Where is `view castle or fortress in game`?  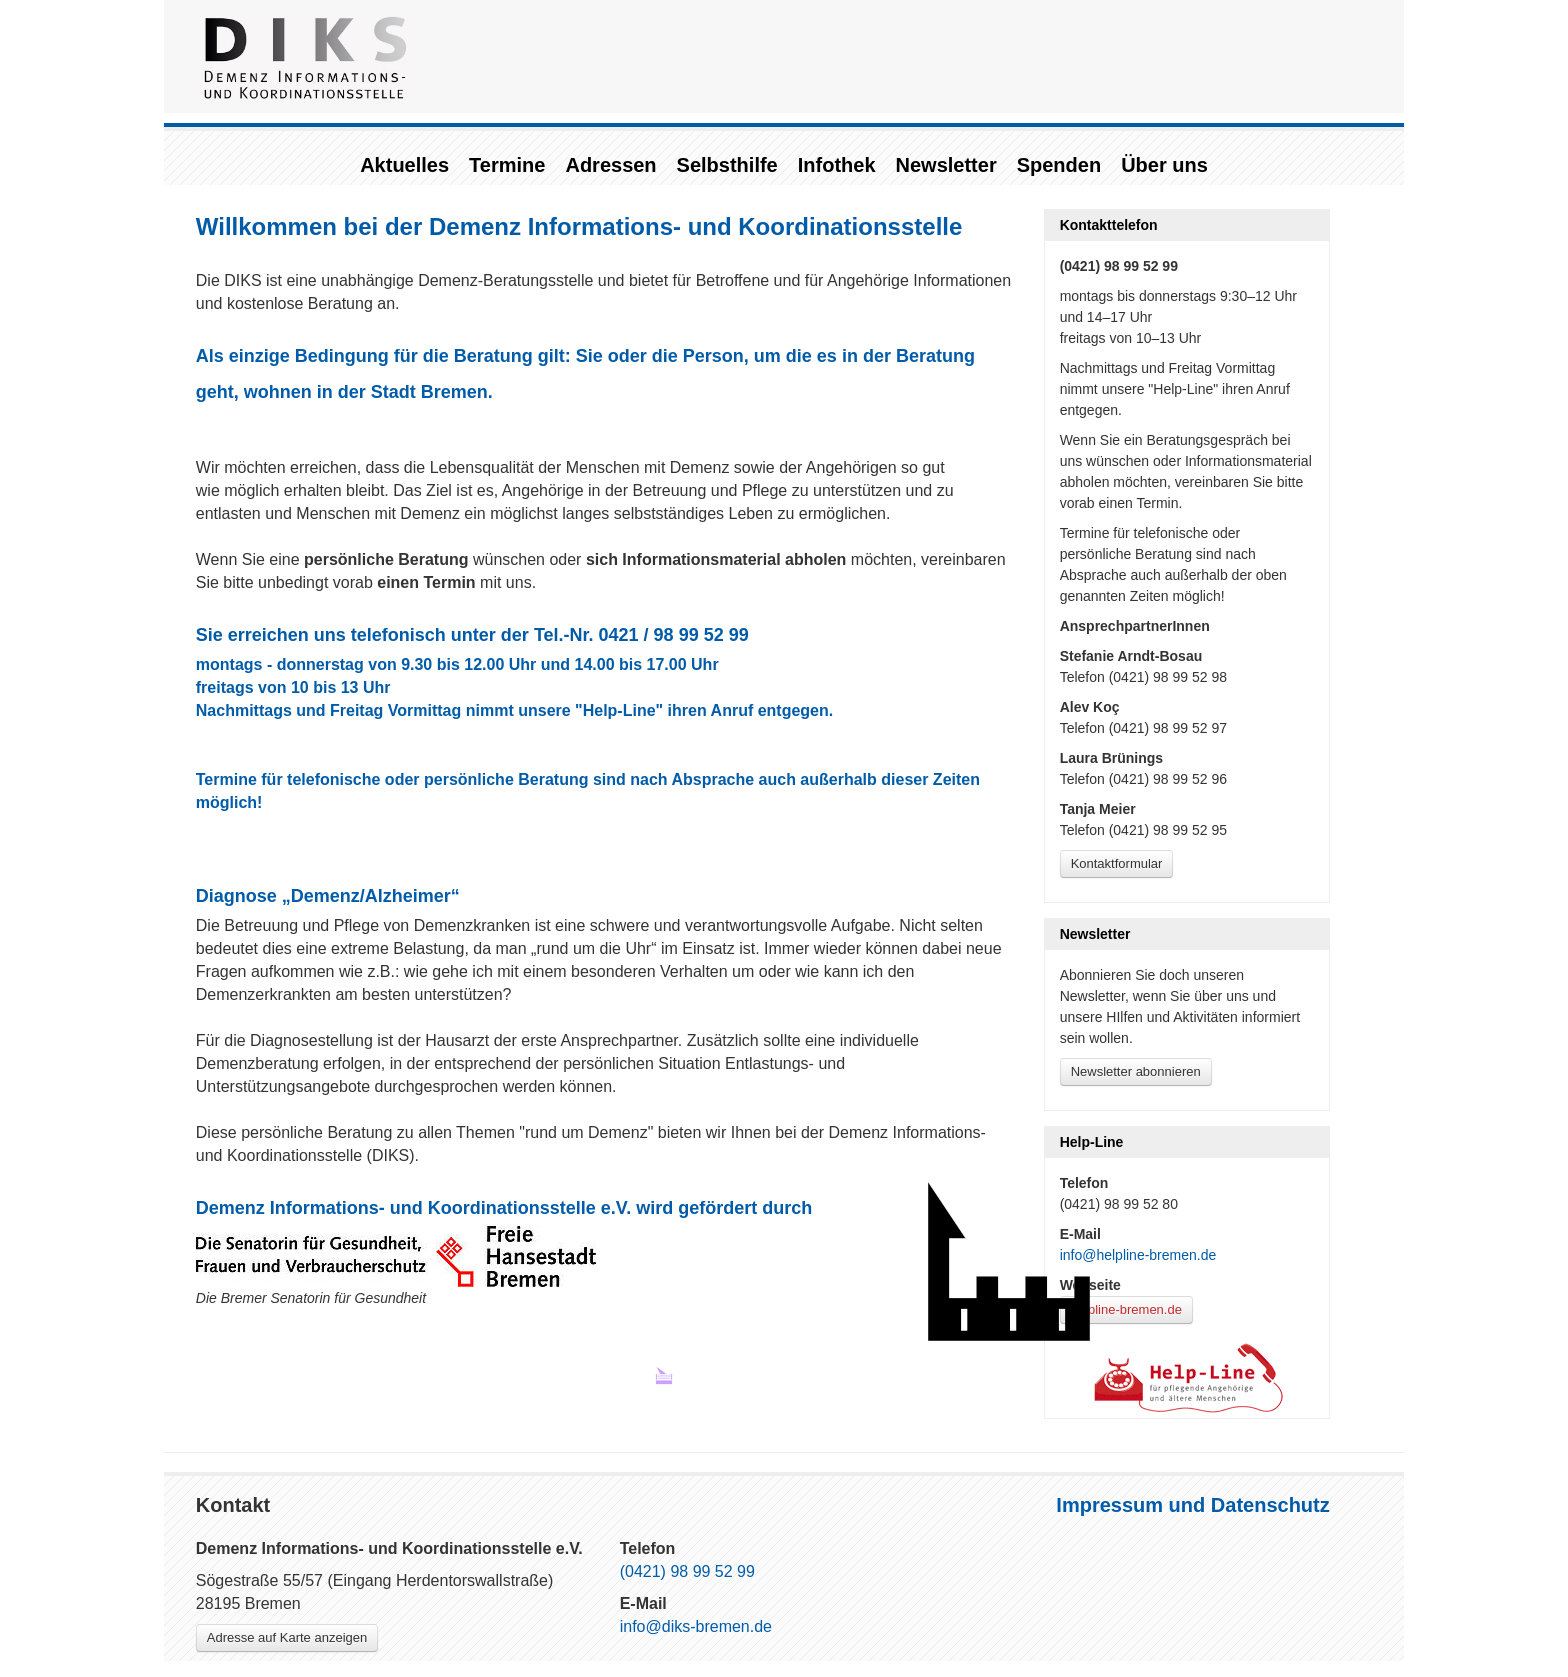
view castle or fortress in game is located at coordinates (1009, 1260).